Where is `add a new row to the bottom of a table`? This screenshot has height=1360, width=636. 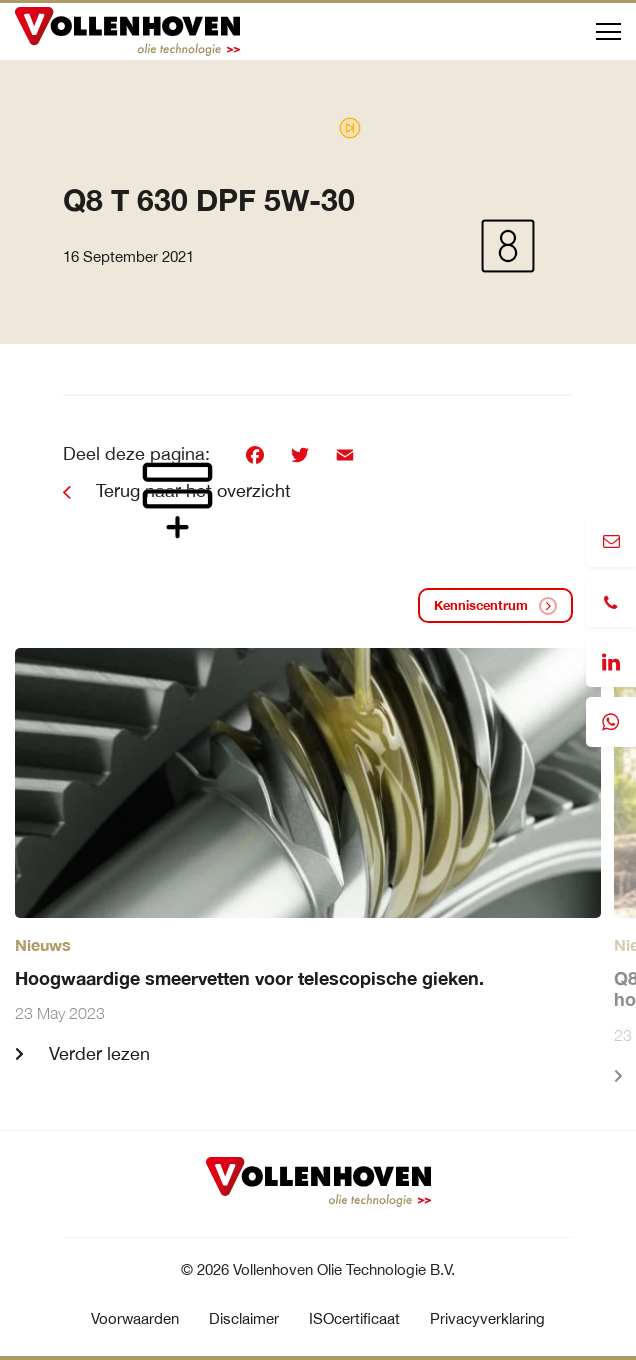
add a new row to the bottom of a table is located at coordinates (177, 494).